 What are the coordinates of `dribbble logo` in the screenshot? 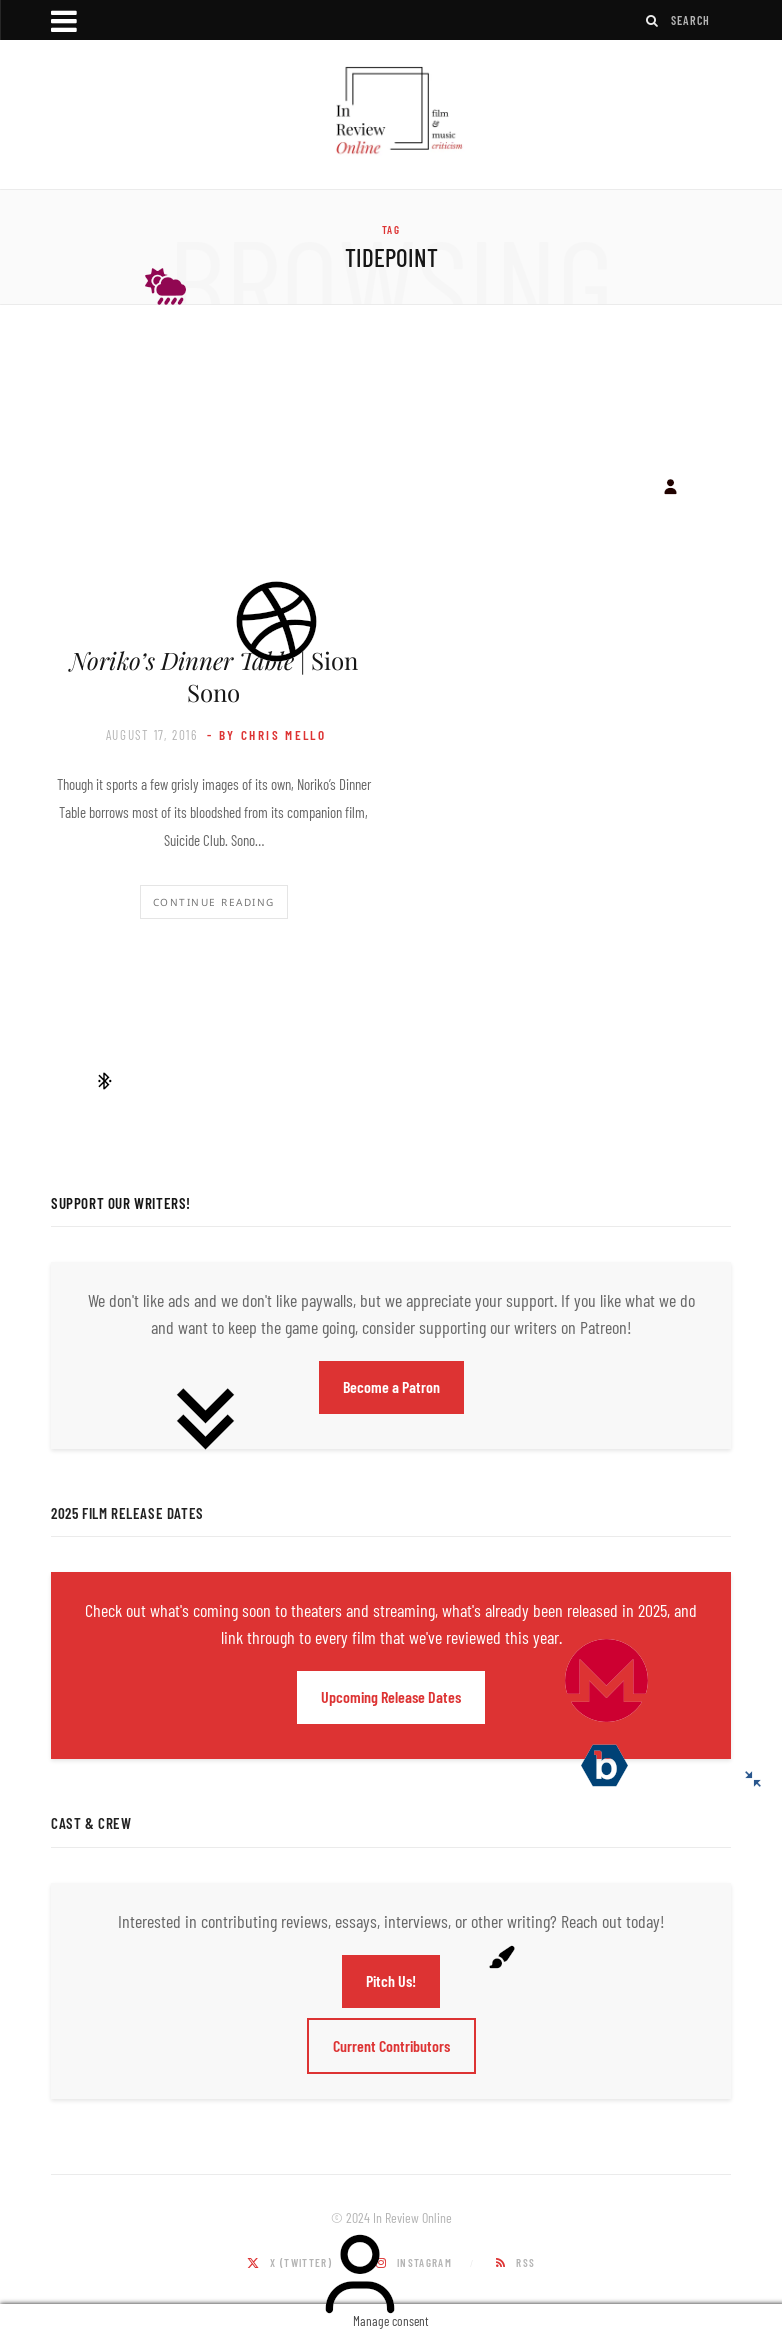 It's located at (276, 621).